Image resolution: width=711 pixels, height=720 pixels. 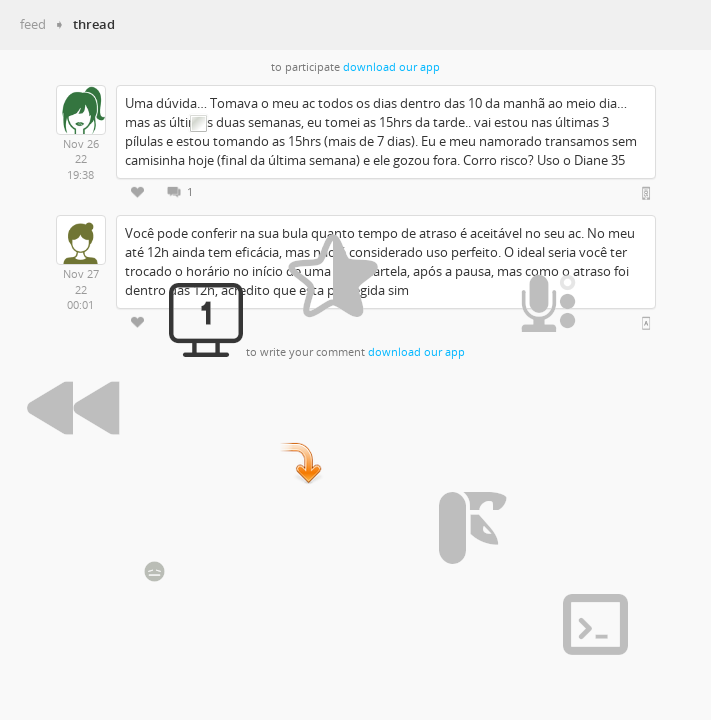 I want to click on access system utilities and tools, so click(x=475, y=528).